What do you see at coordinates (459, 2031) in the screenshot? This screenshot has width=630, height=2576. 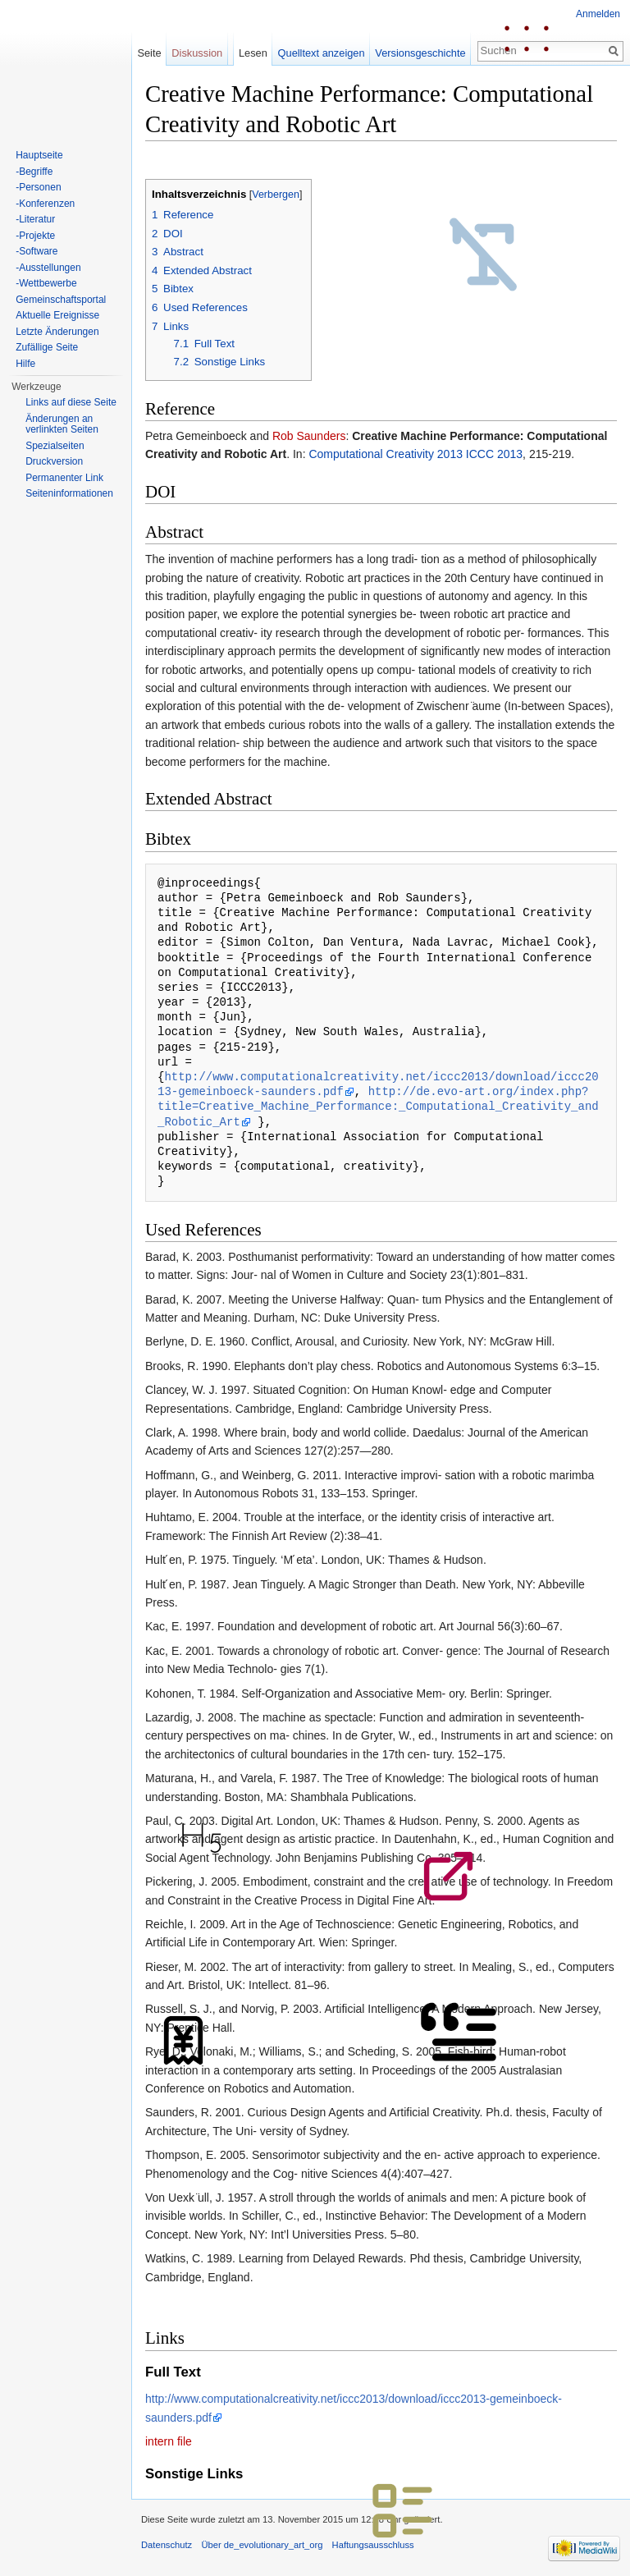 I see `insert a blockquote` at bounding box center [459, 2031].